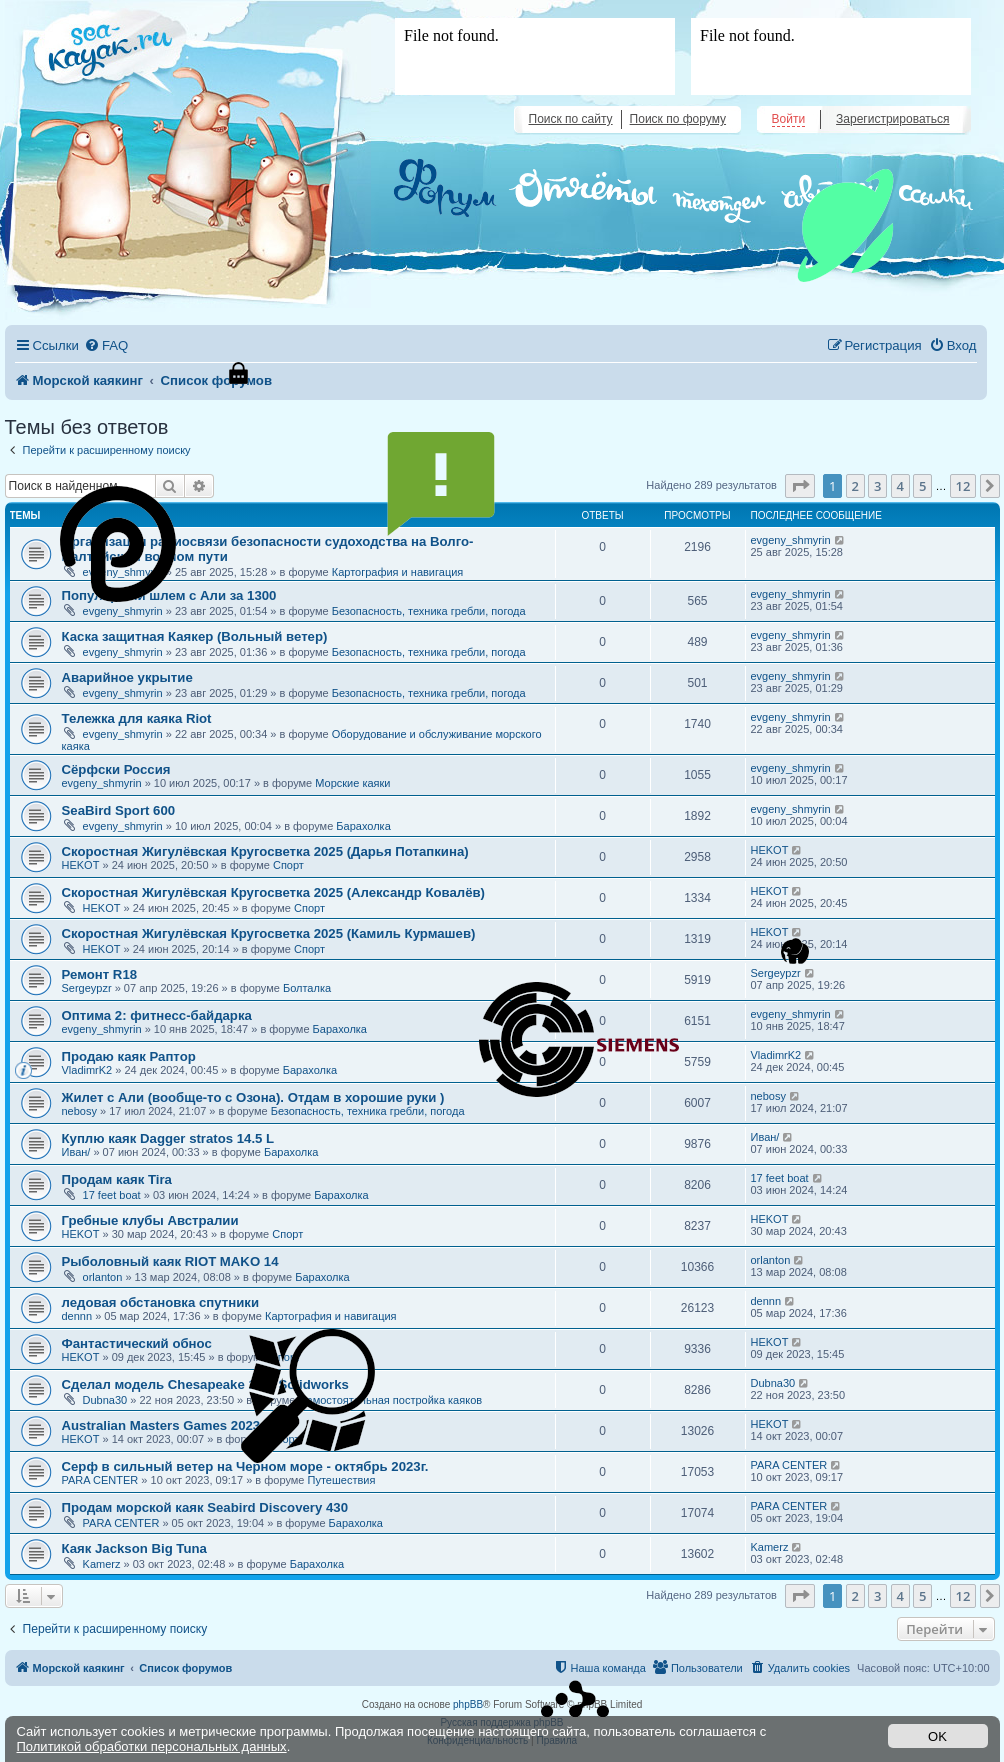  Describe the element at coordinates (238, 373) in the screenshot. I see `enter password to unlock` at that location.